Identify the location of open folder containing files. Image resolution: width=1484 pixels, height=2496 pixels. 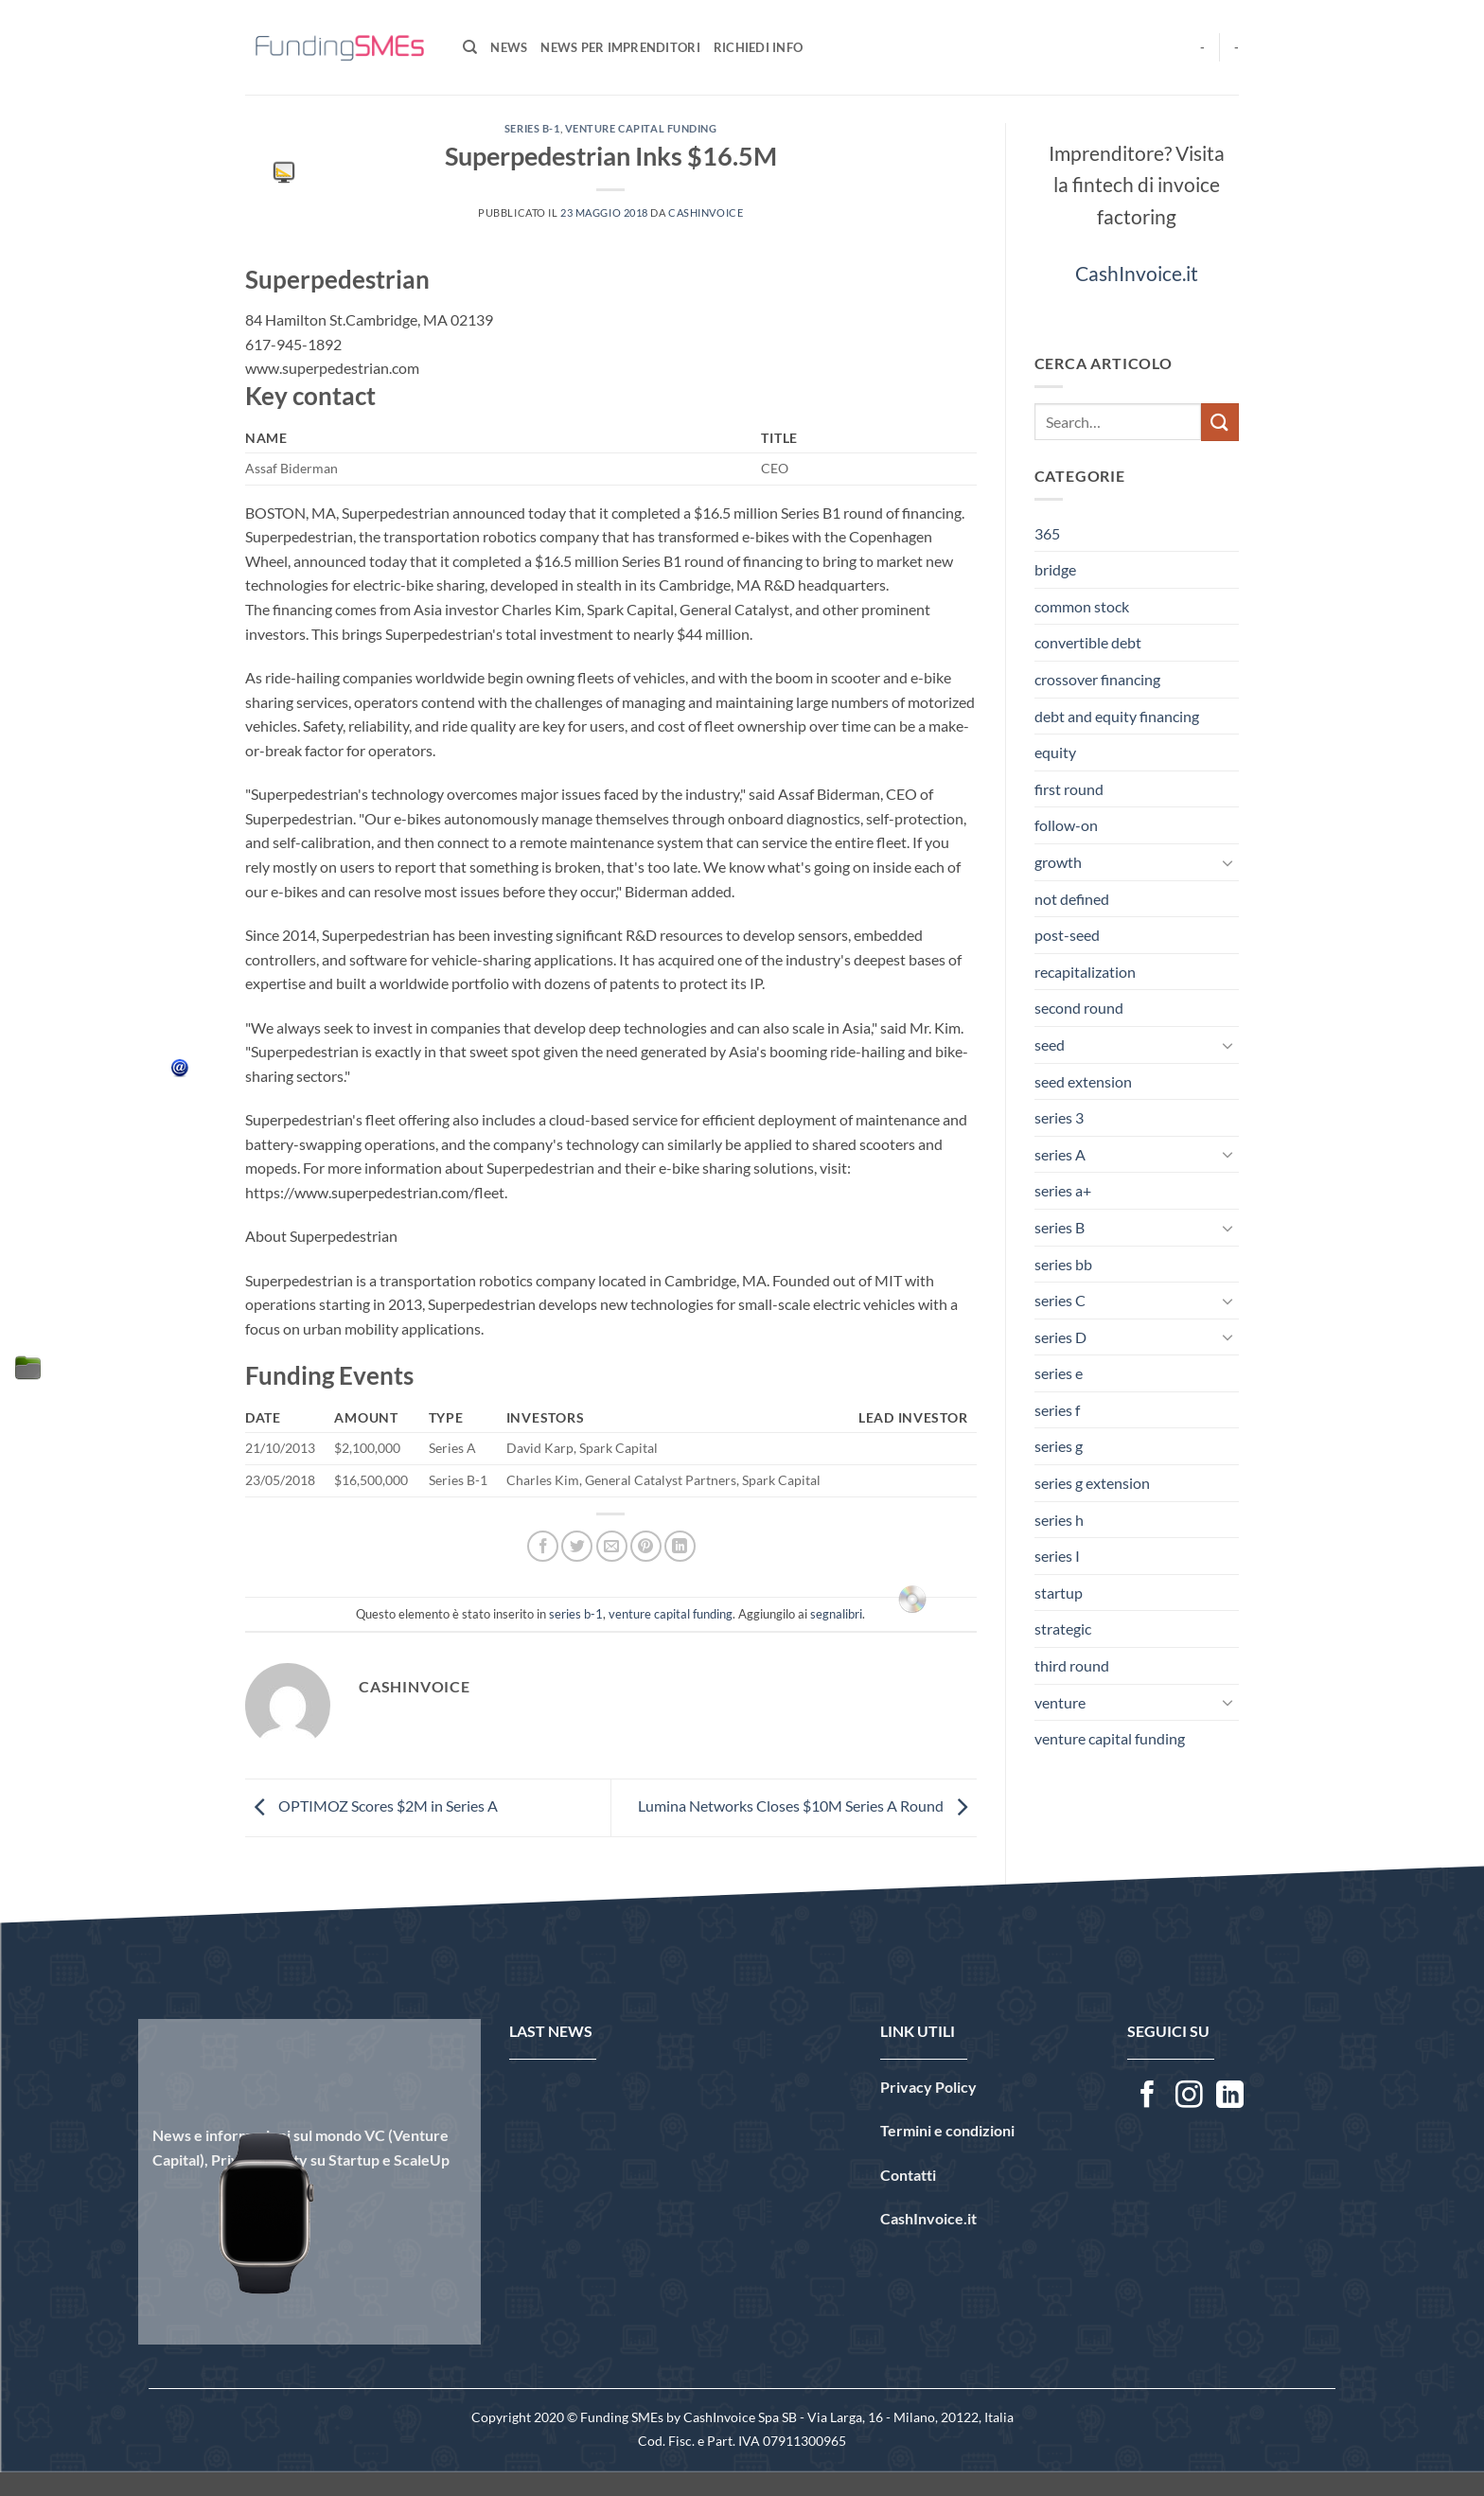
(27, 1367).